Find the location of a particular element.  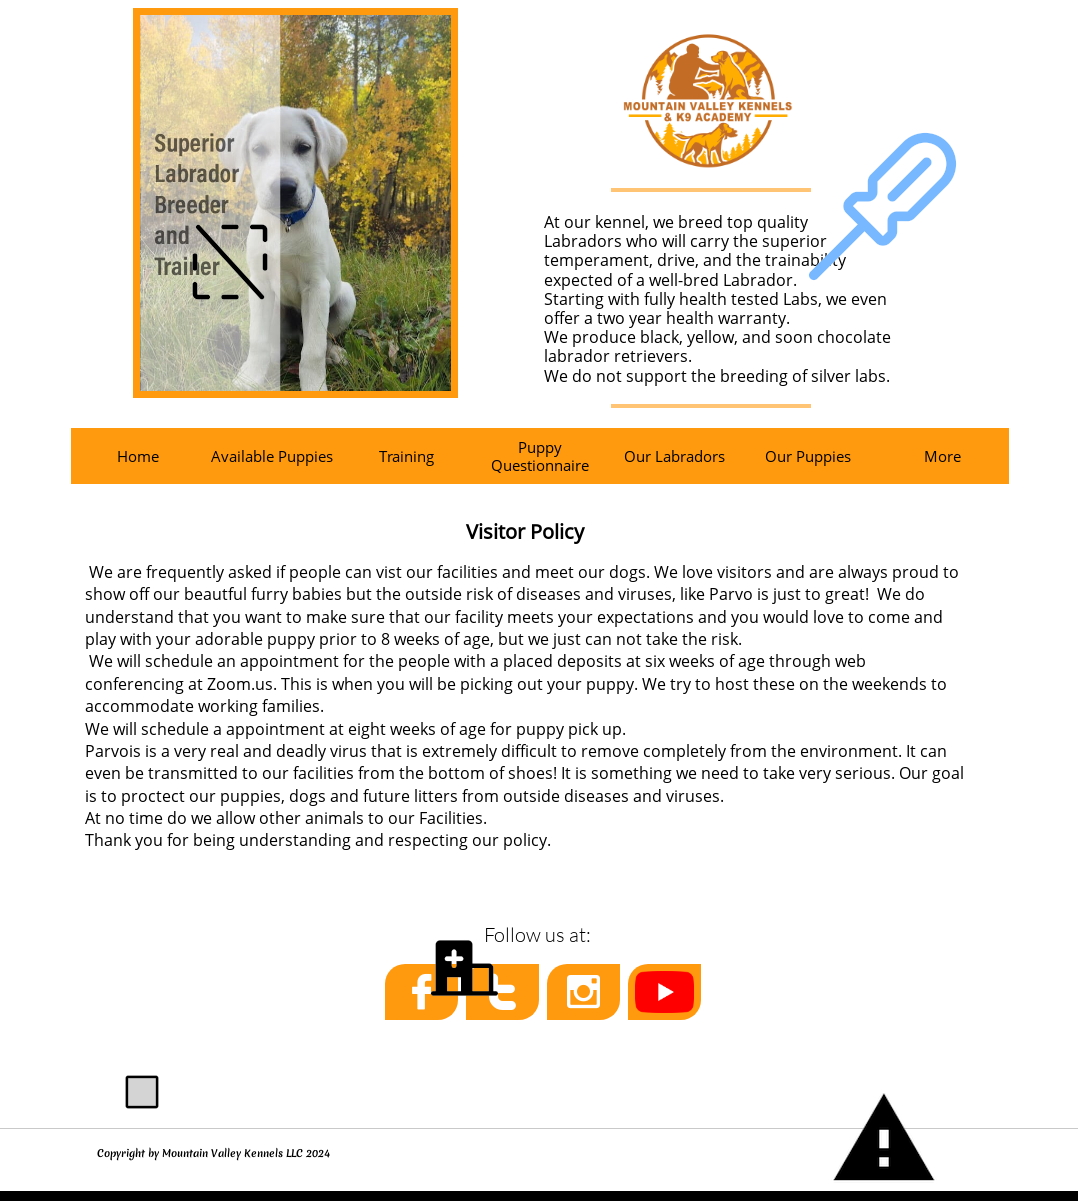

disable selection mode is located at coordinates (230, 262).